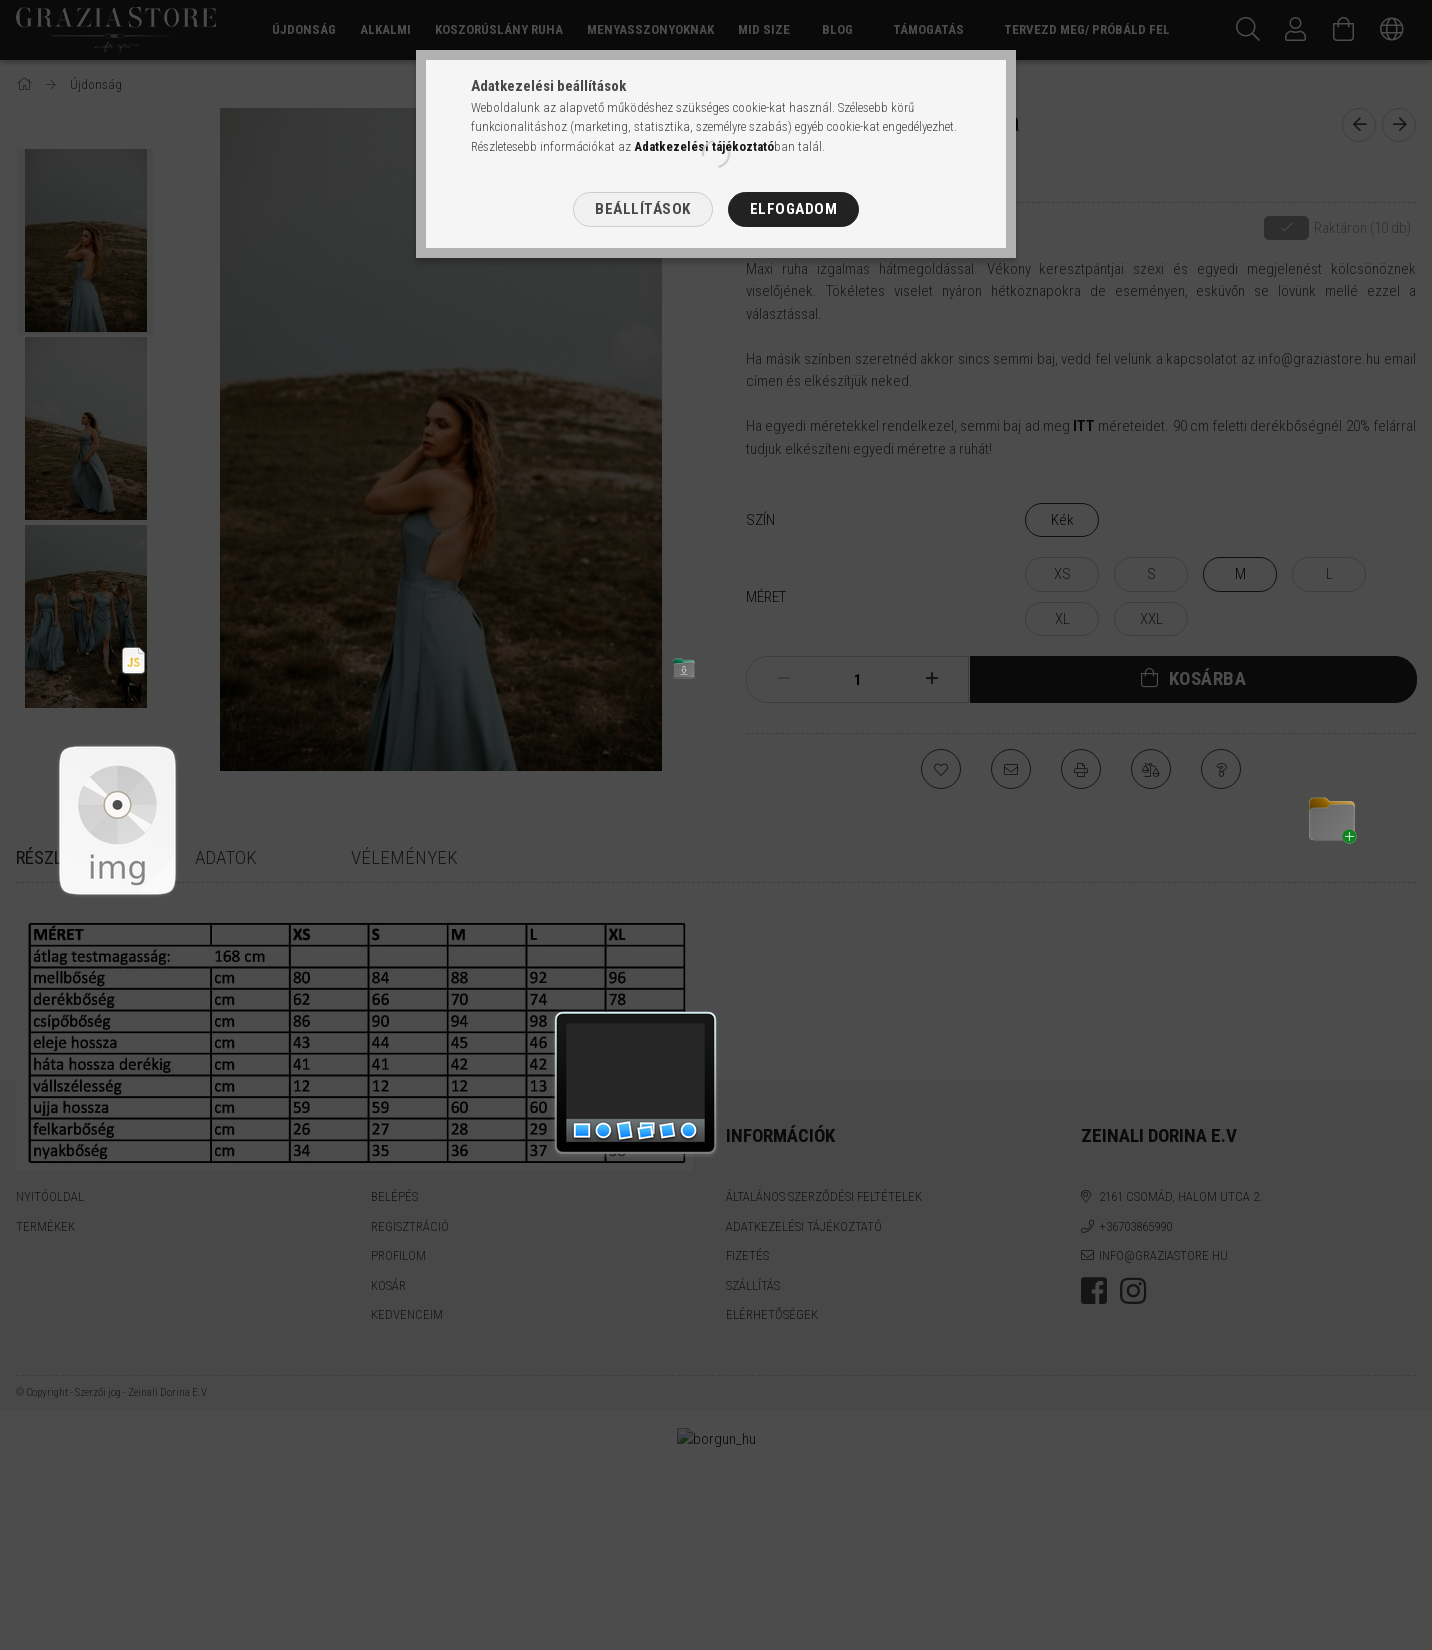 Image resolution: width=1432 pixels, height=1650 pixels. I want to click on indicates a javascript source file, so click(133, 660).